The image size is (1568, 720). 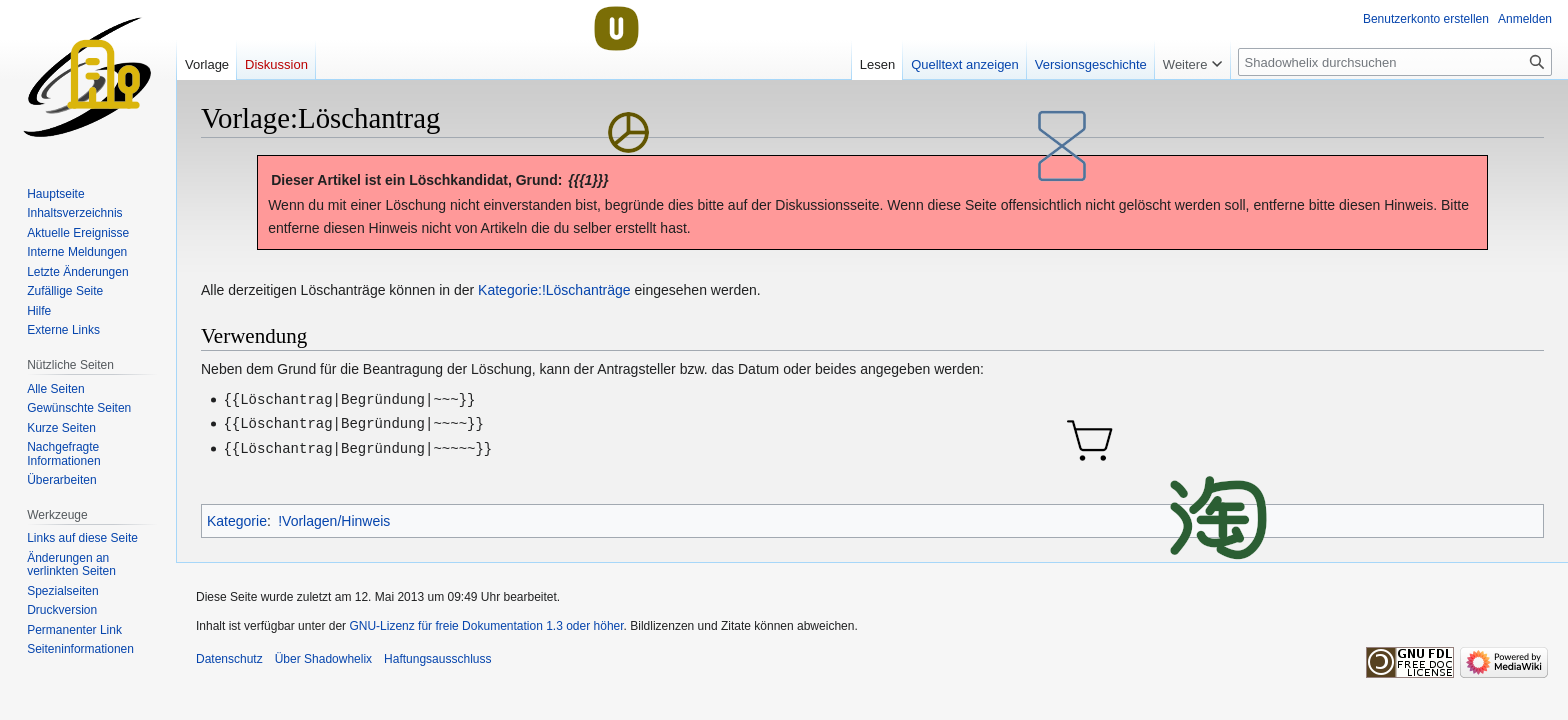 I want to click on view your shopping cart, so click(x=1090, y=440).